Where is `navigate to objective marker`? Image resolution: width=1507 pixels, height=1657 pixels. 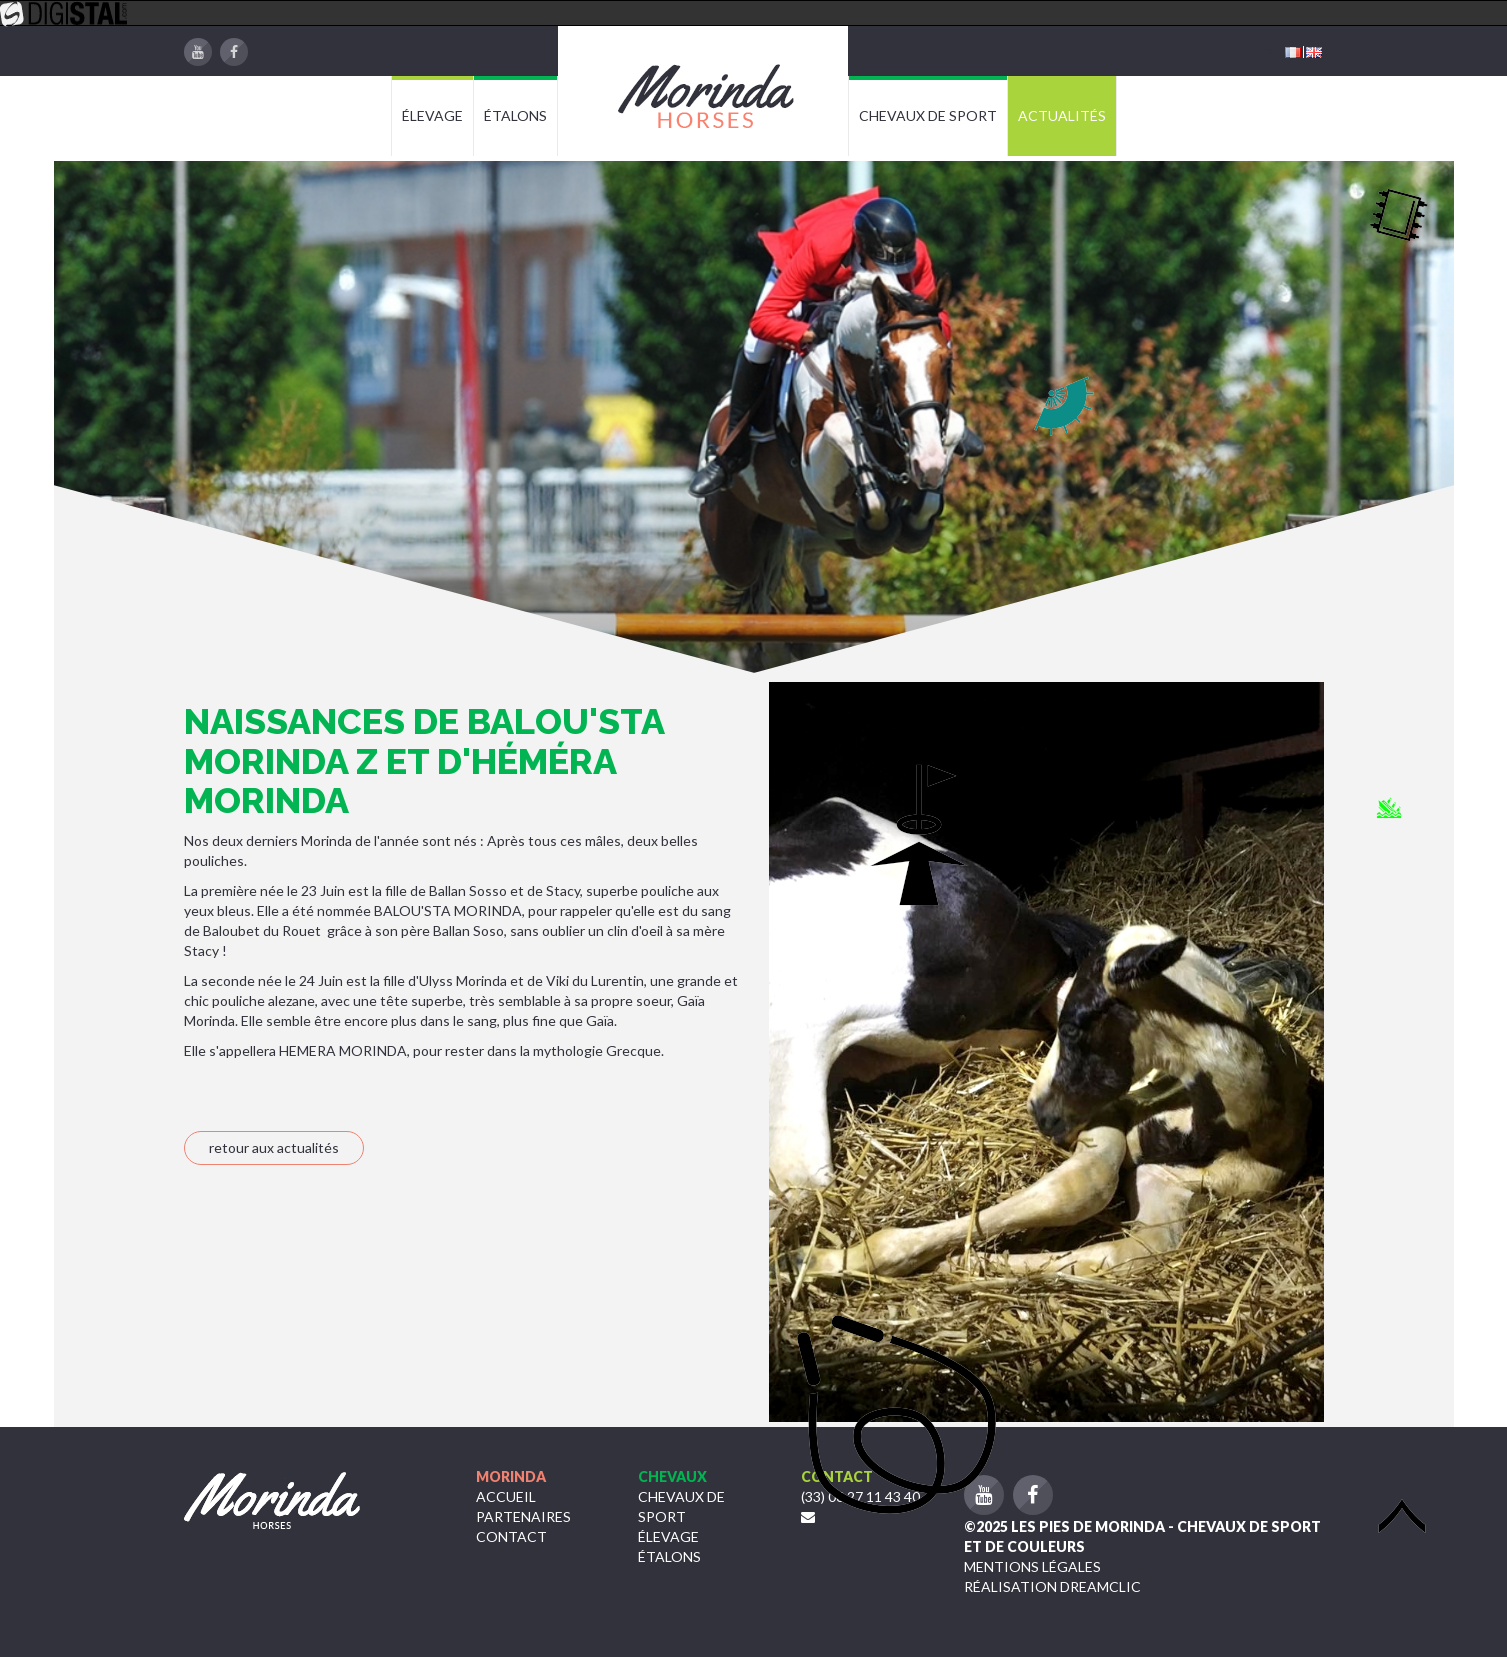
navigate to objective marker is located at coordinates (919, 835).